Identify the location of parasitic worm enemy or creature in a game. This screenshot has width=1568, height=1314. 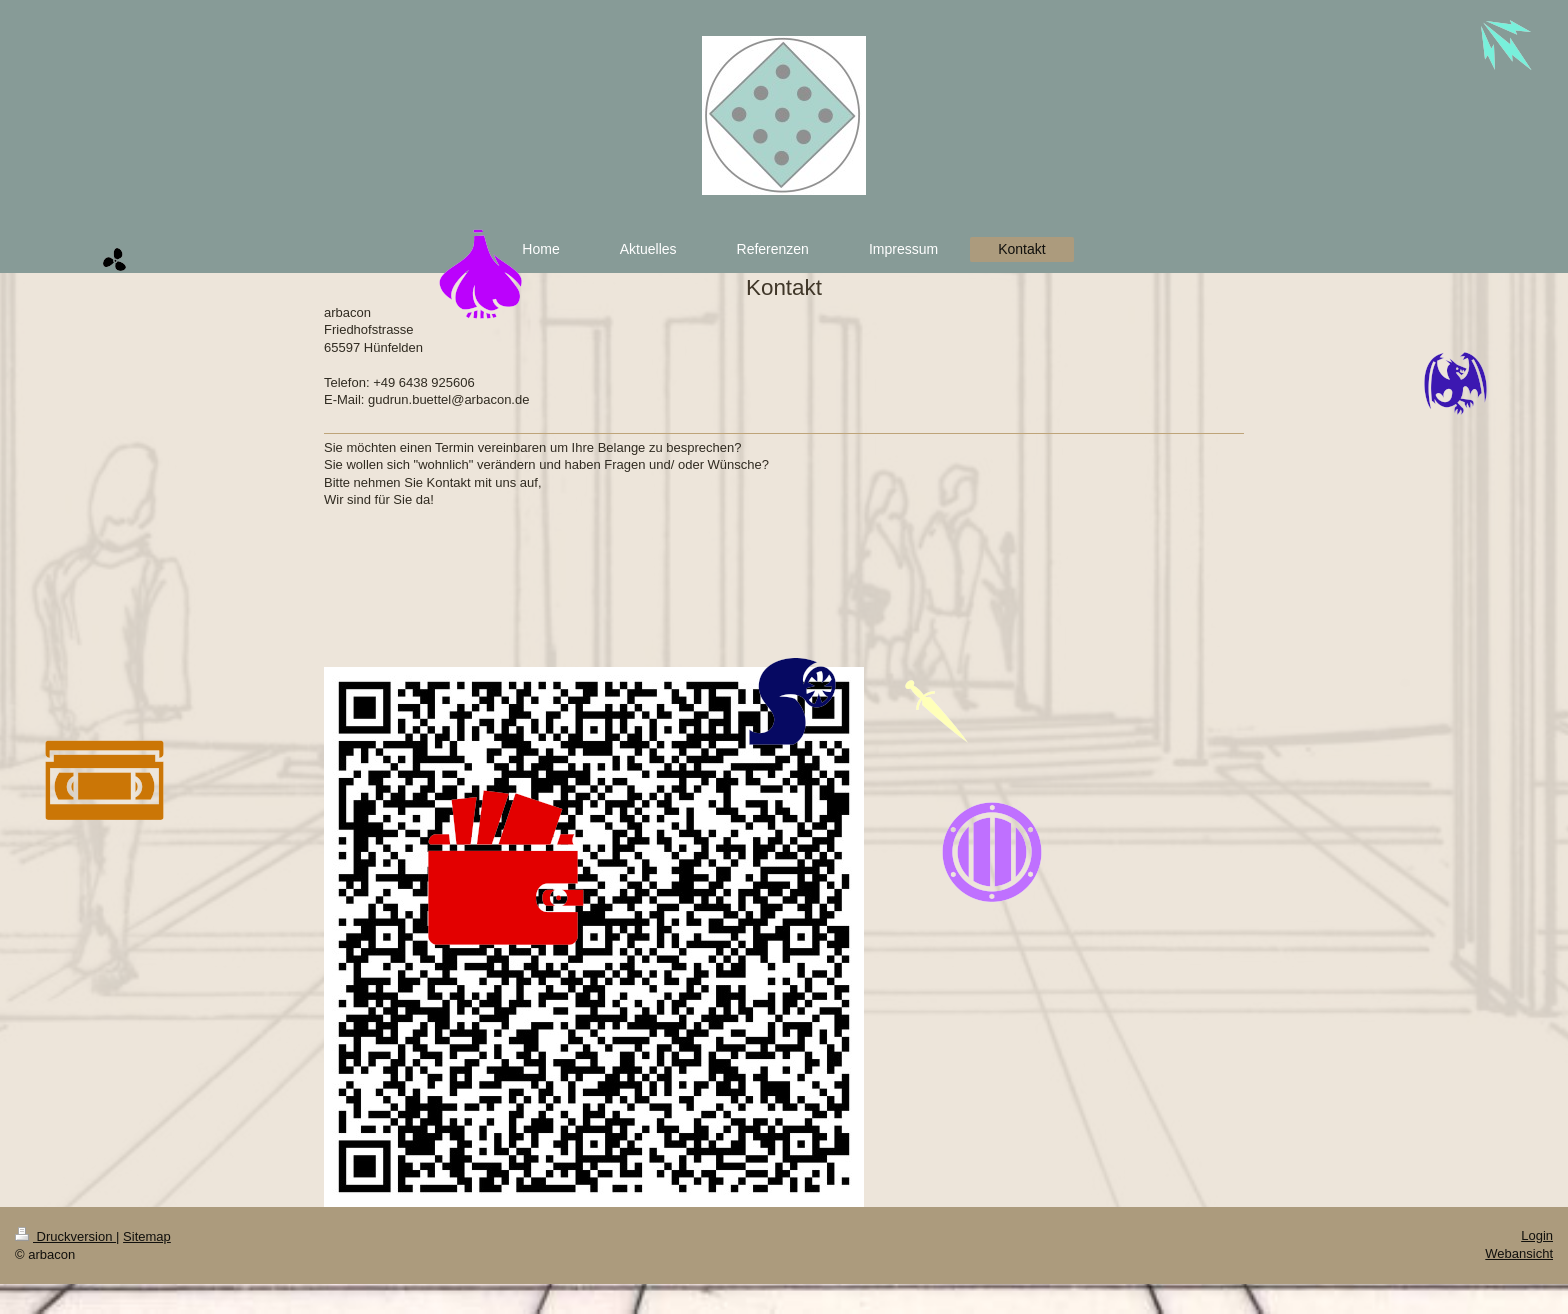
(792, 701).